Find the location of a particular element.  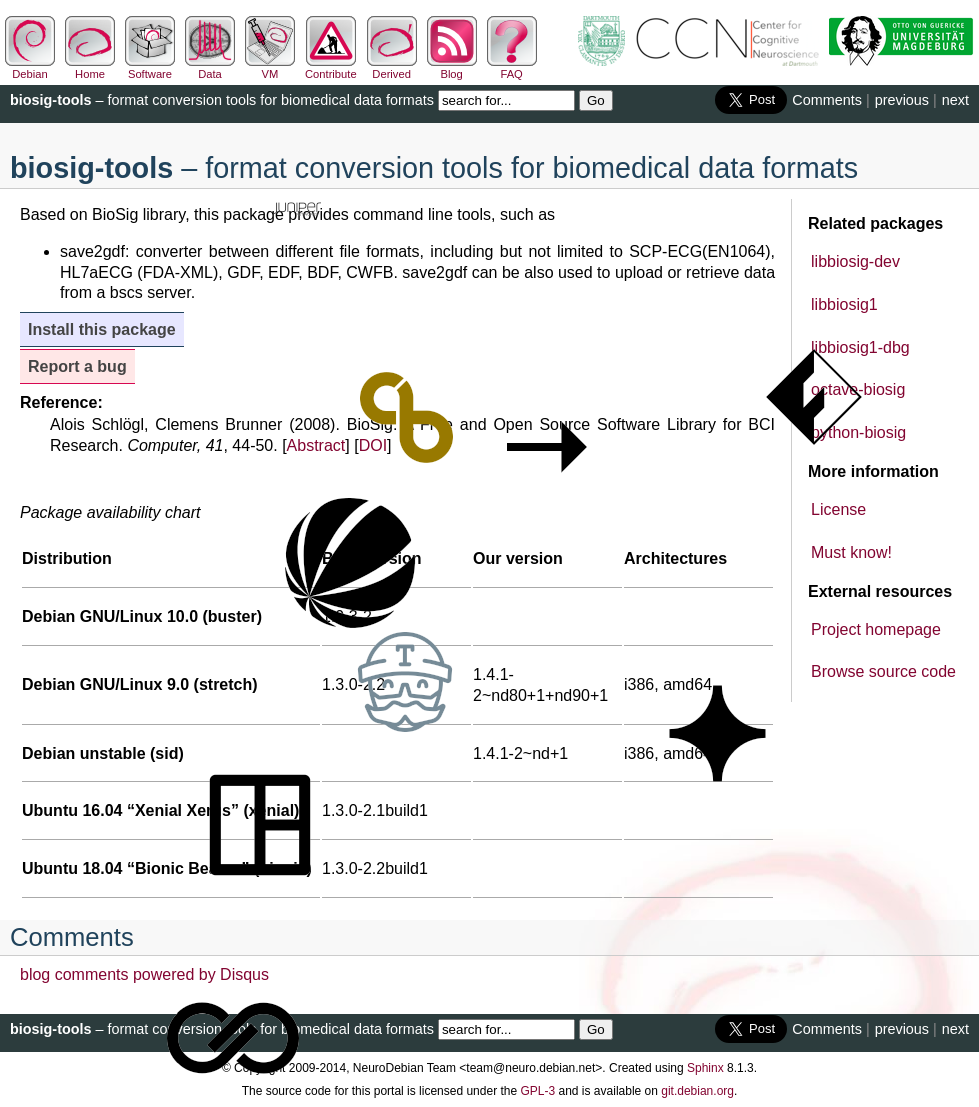

indicates clear, sunny weather conditions is located at coordinates (717, 733).